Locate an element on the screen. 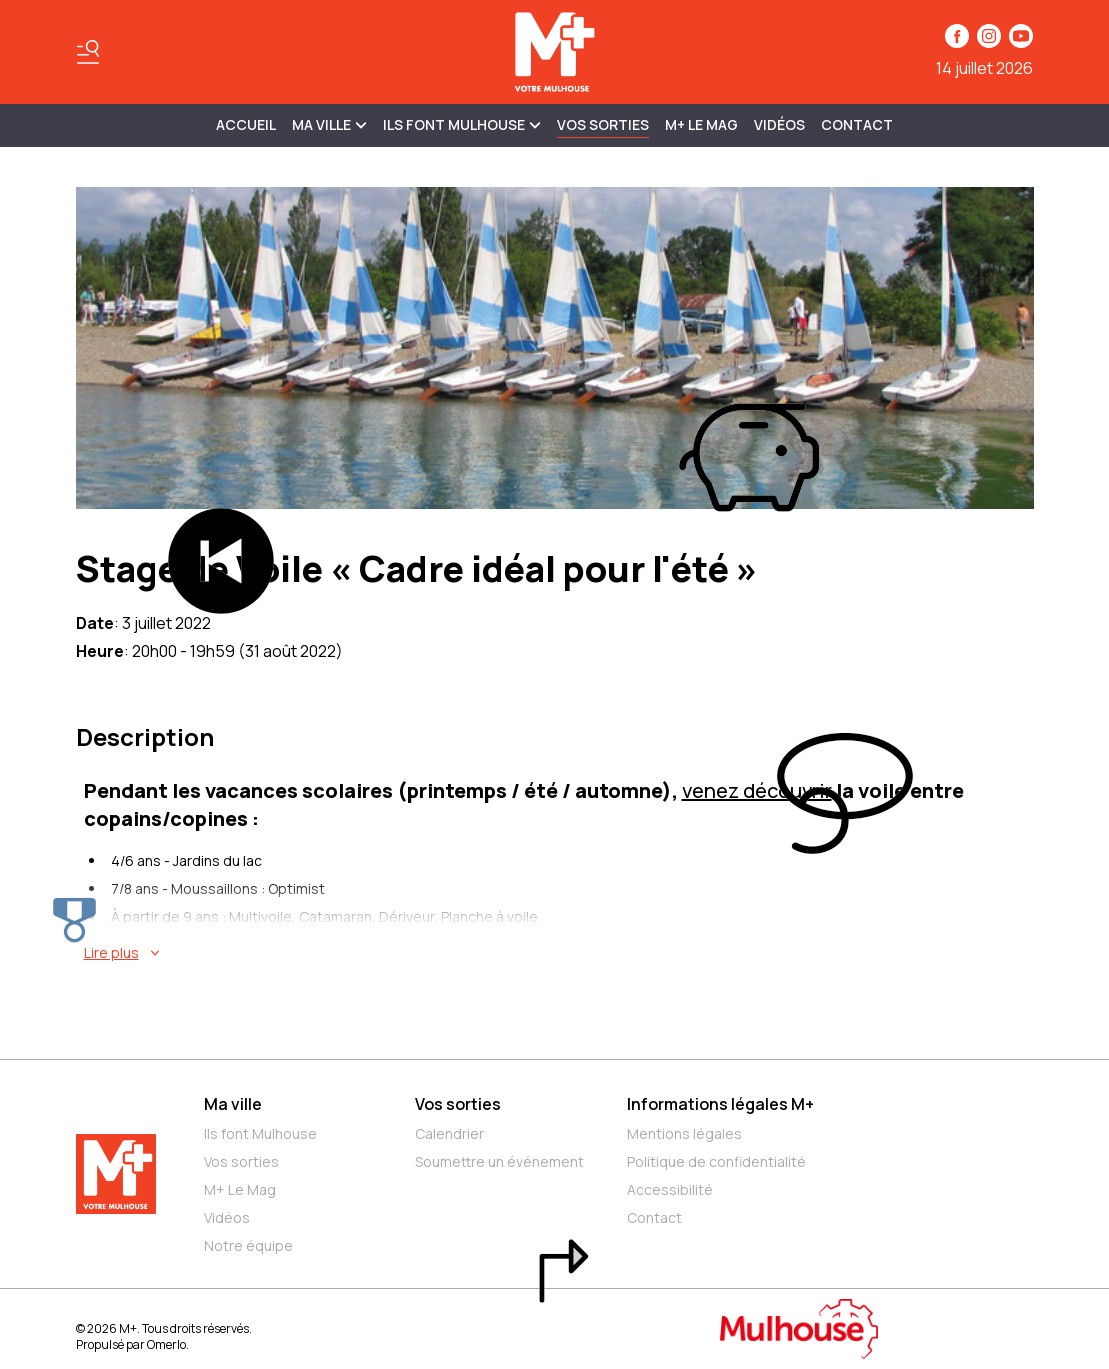 Image resolution: width=1109 pixels, height=1369 pixels. use lasso selection tool is located at coordinates (845, 786).